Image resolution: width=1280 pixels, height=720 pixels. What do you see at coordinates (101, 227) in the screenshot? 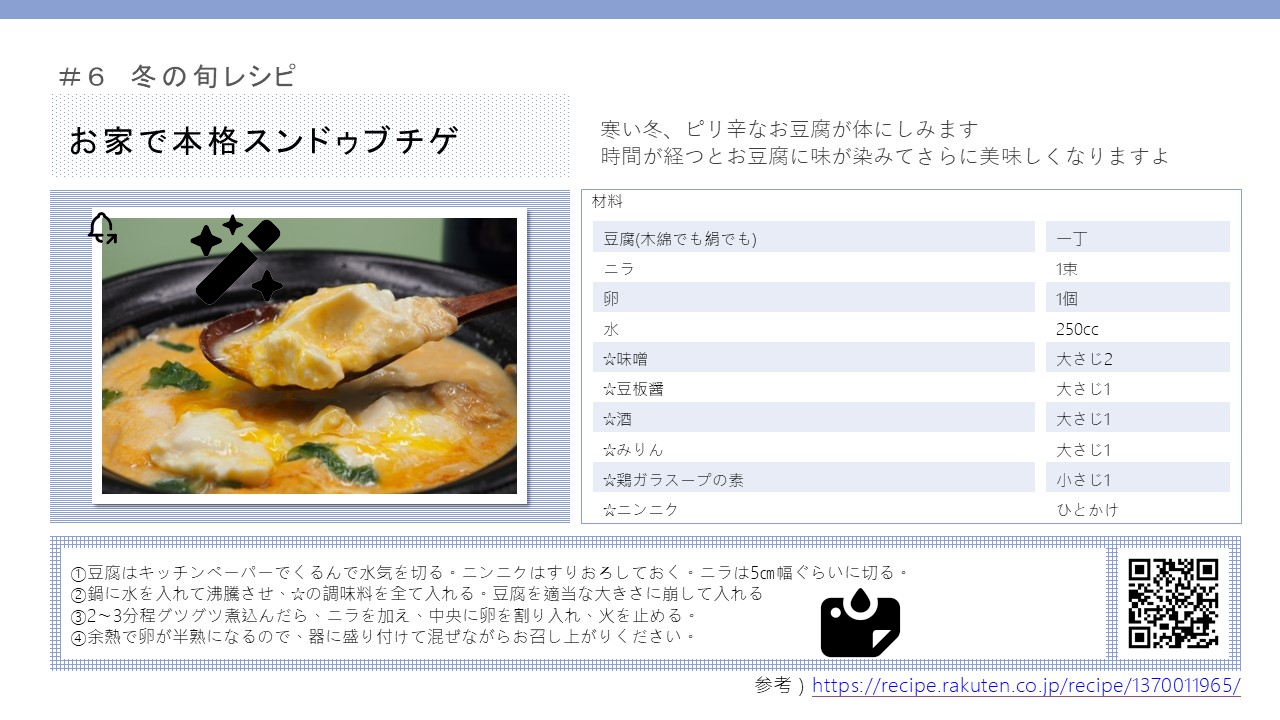
I see `share notification settings` at bounding box center [101, 227].